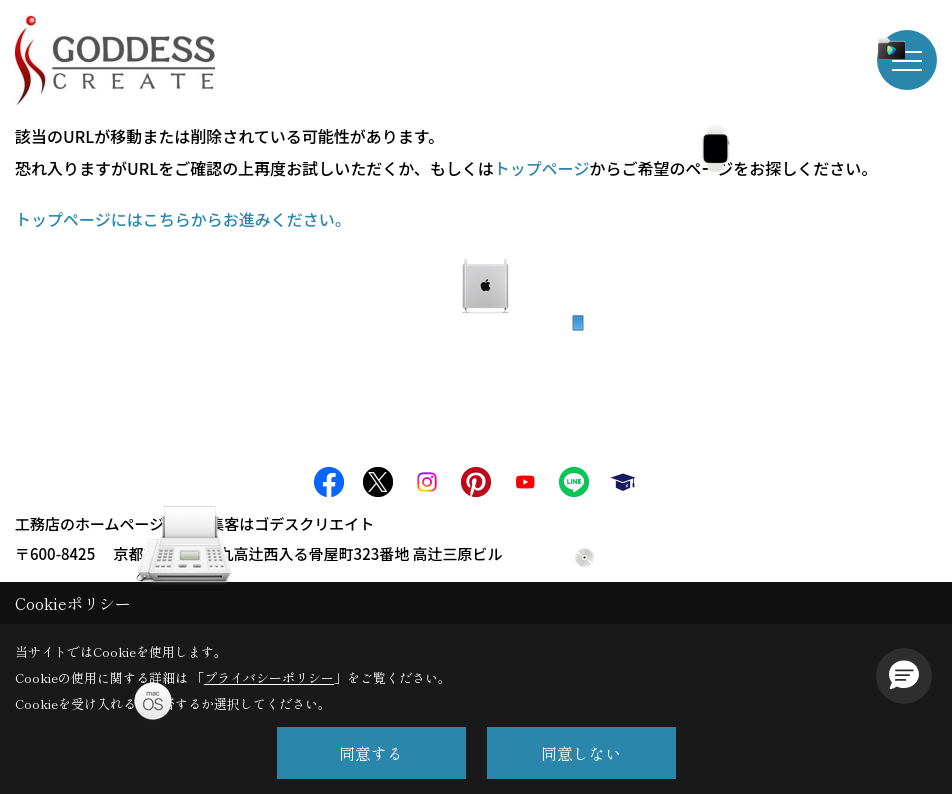 The width and height of the screenshot is (952, 794). I want to click on apple watch series 5-7 device icon, so click(715, 148).